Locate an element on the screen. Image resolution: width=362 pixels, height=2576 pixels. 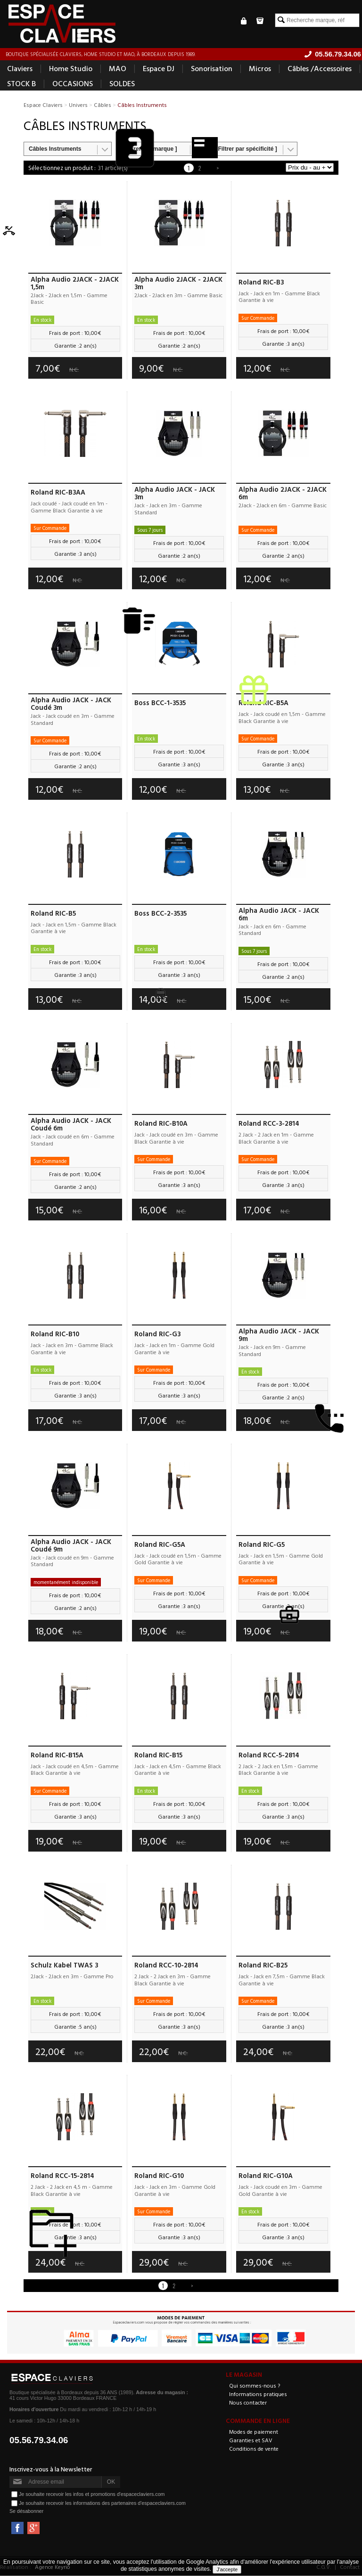
view or redeem a gift is located at coordinates (254, 690).